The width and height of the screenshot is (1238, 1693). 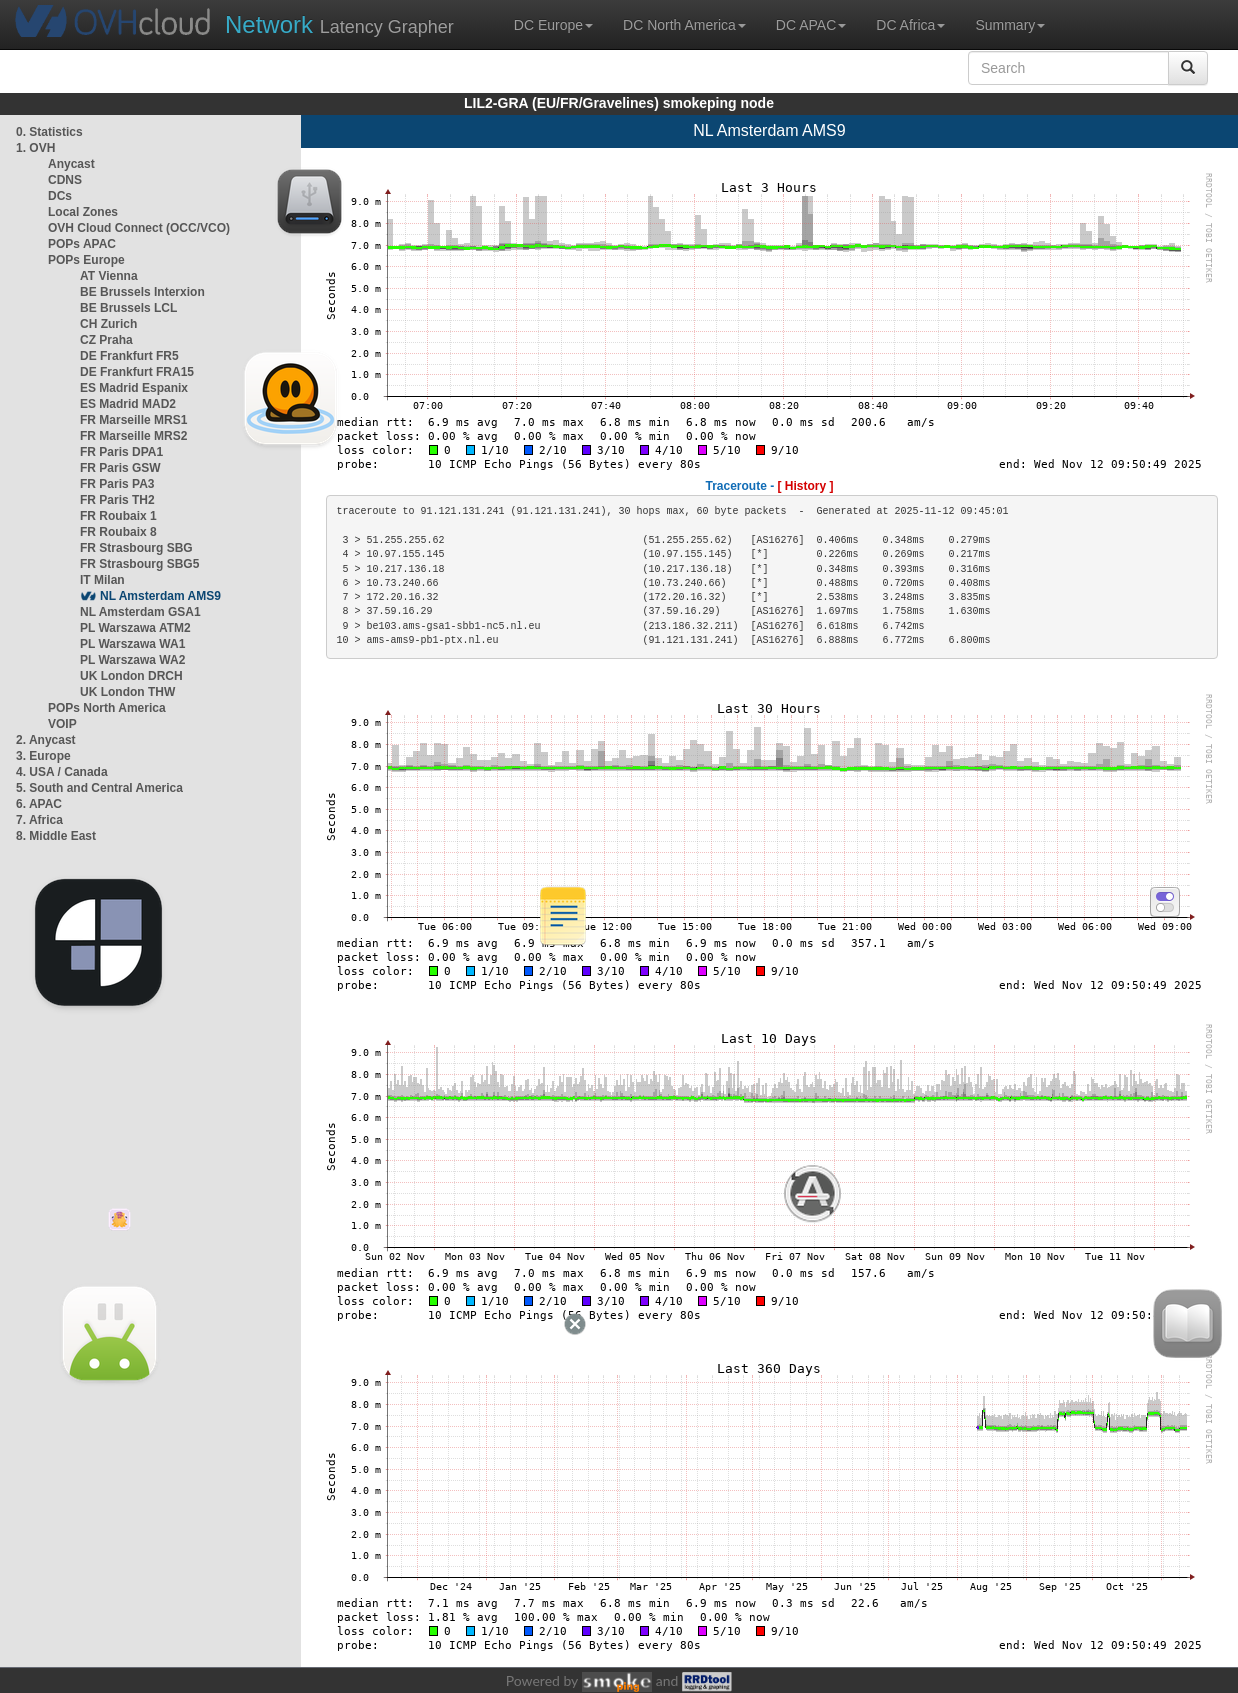 I want to click on open the software update manager, so click(x=812, y=1193).